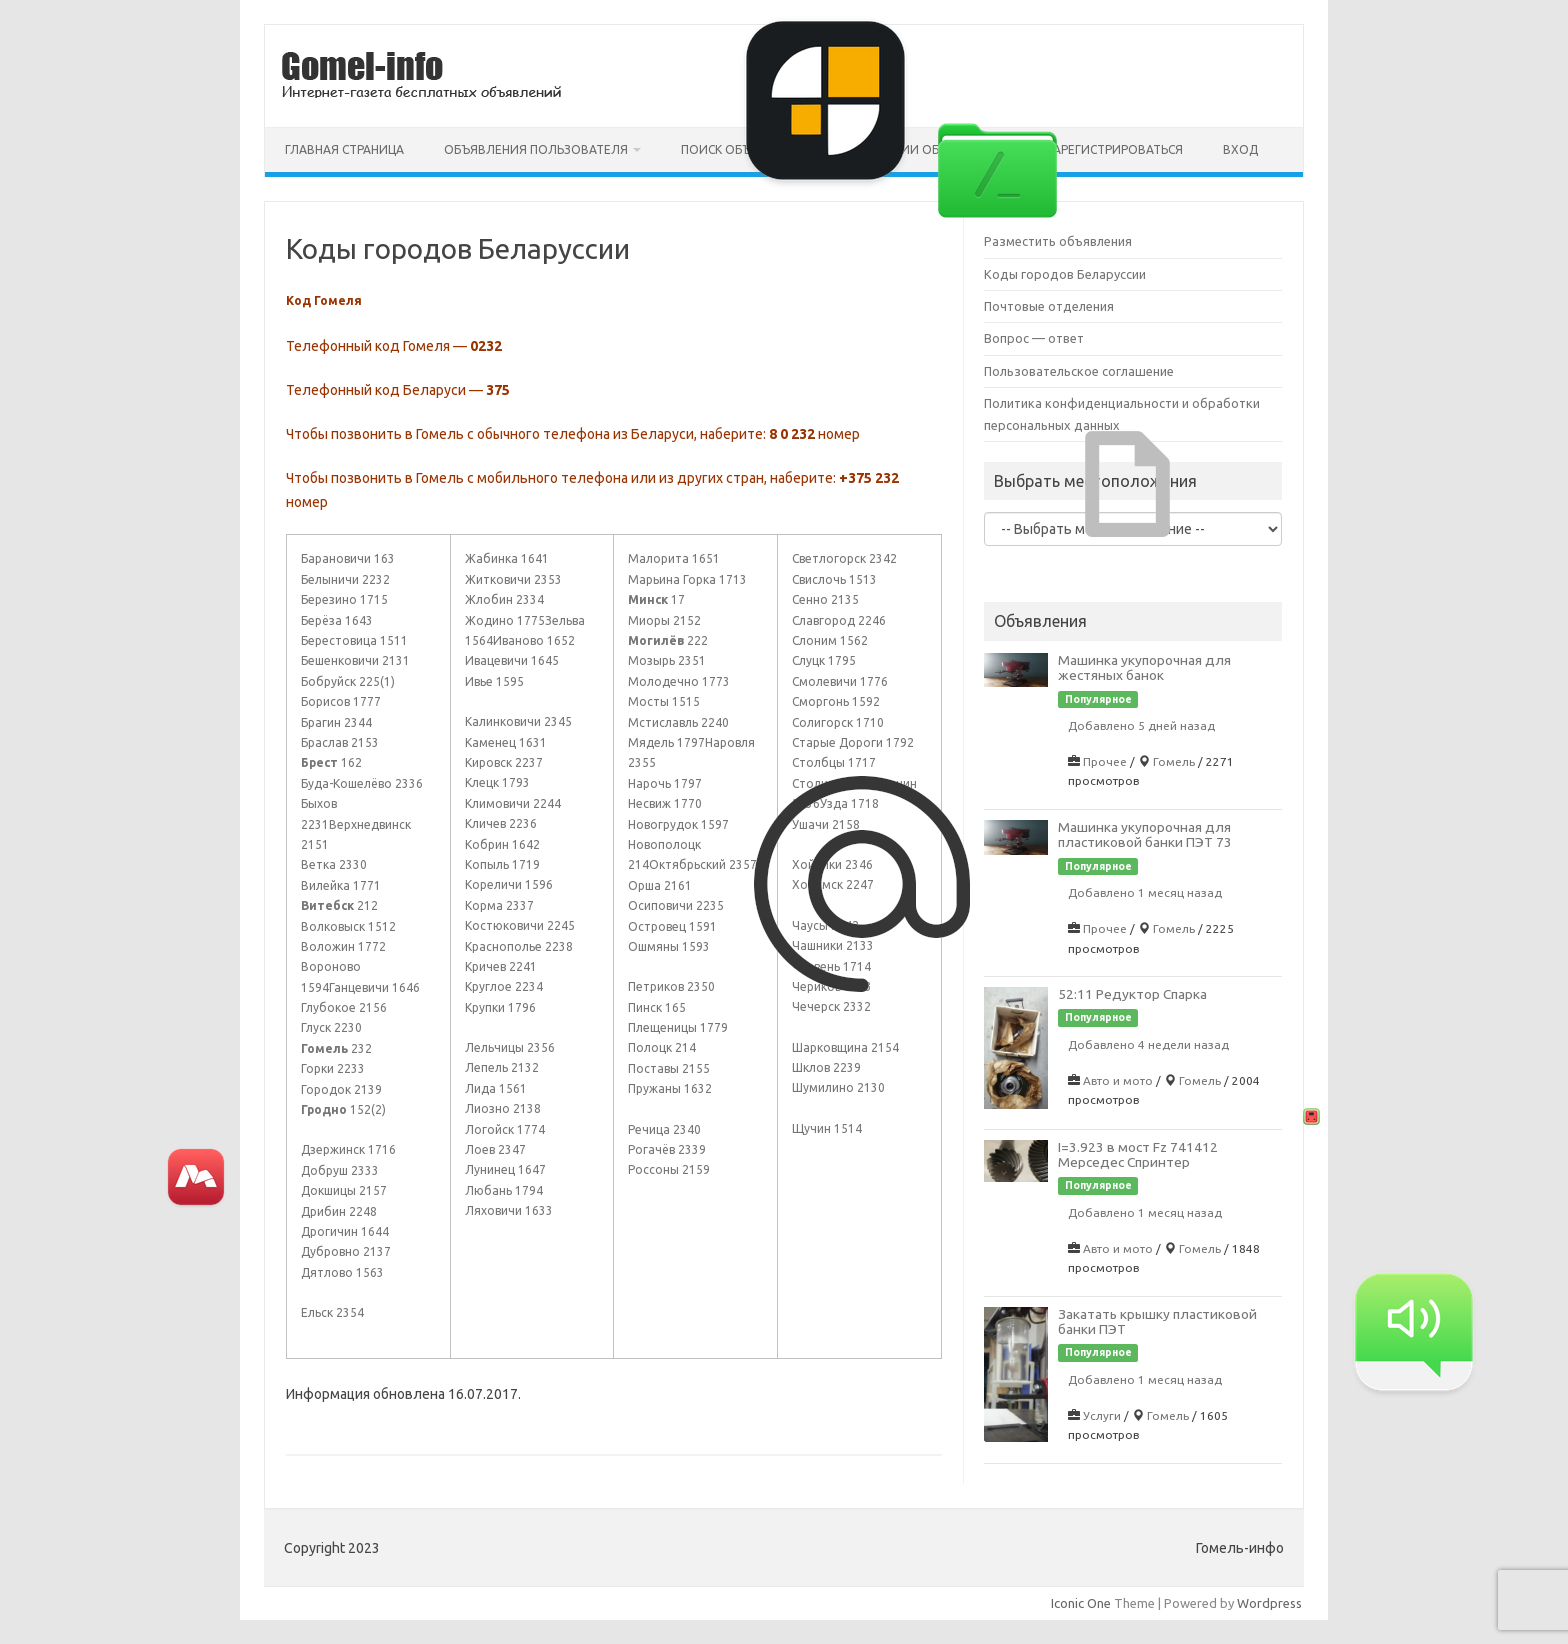 This screenshot has width=1568, height=1644. Describe the element at coordinates (997, 170) in the screenshot. I see `access the root directory folder` at that location.